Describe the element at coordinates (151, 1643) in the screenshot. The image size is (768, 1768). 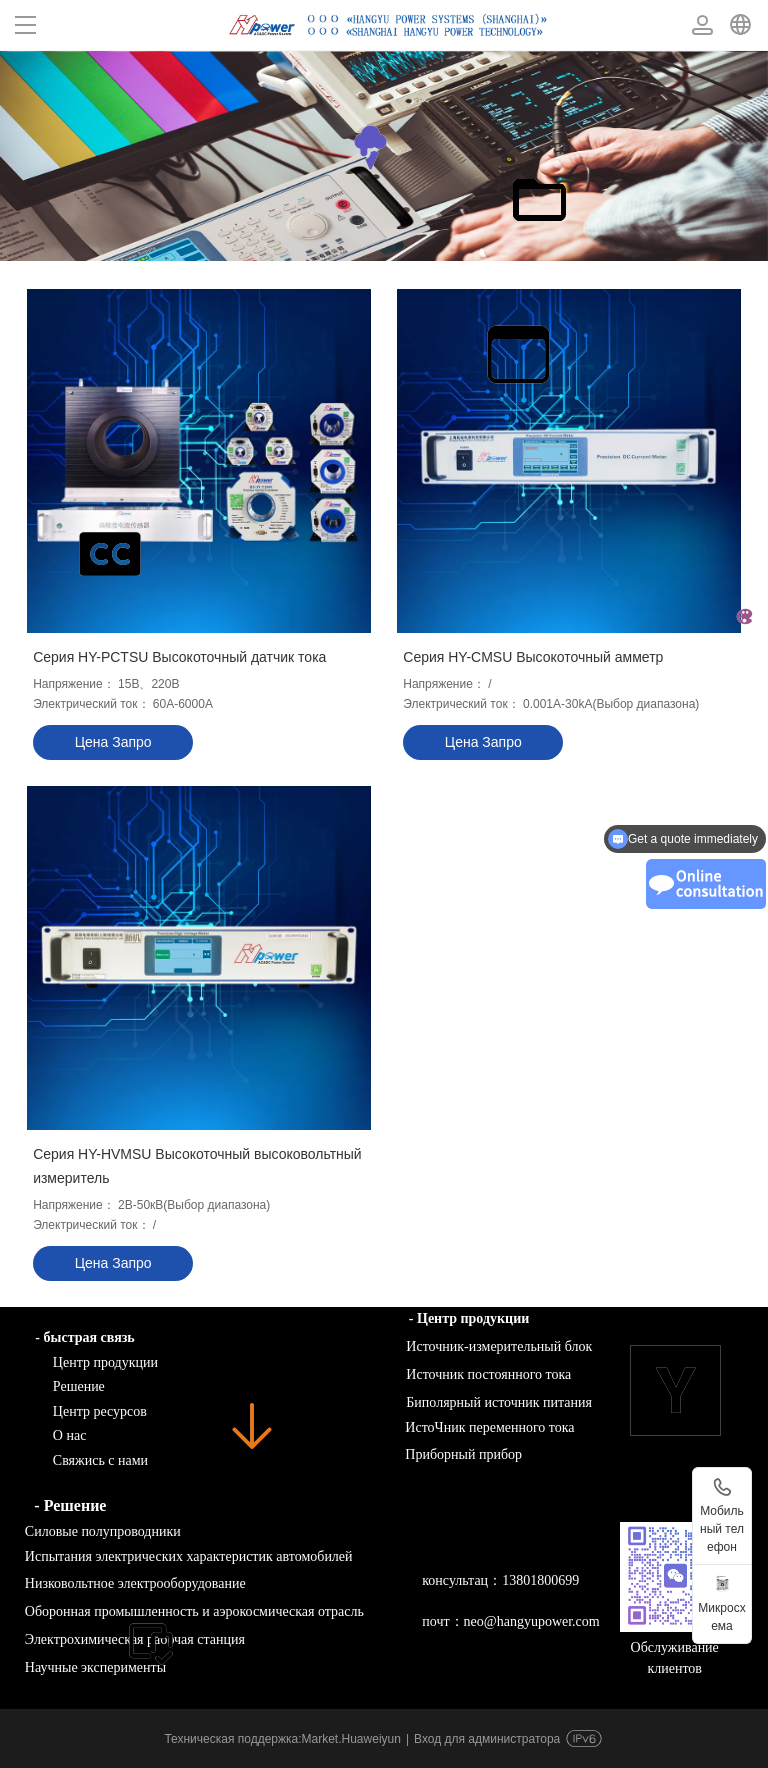
I see `devices successfully synced or connected` at that location.